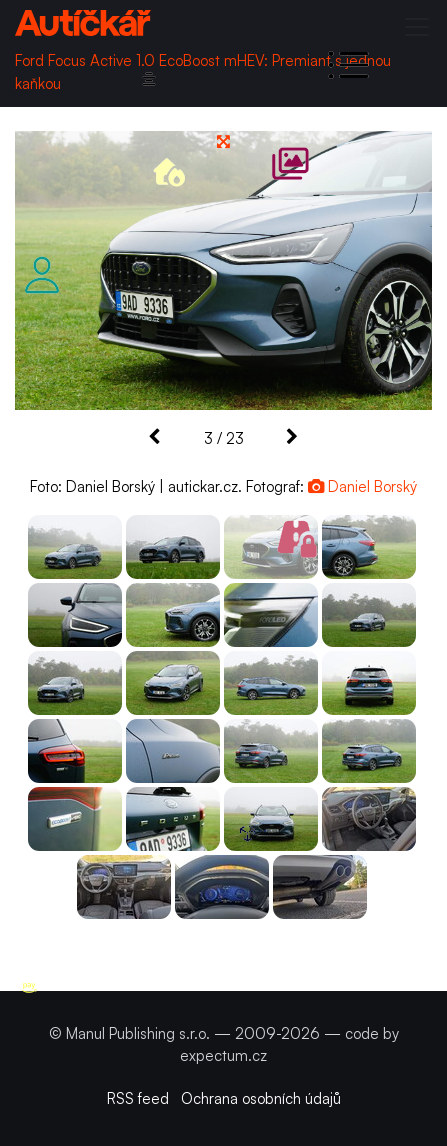  What do you see at coordinates (29, 988) in the screenshot?
I see `pay with amazon pay` at bounding box center [29, 988].